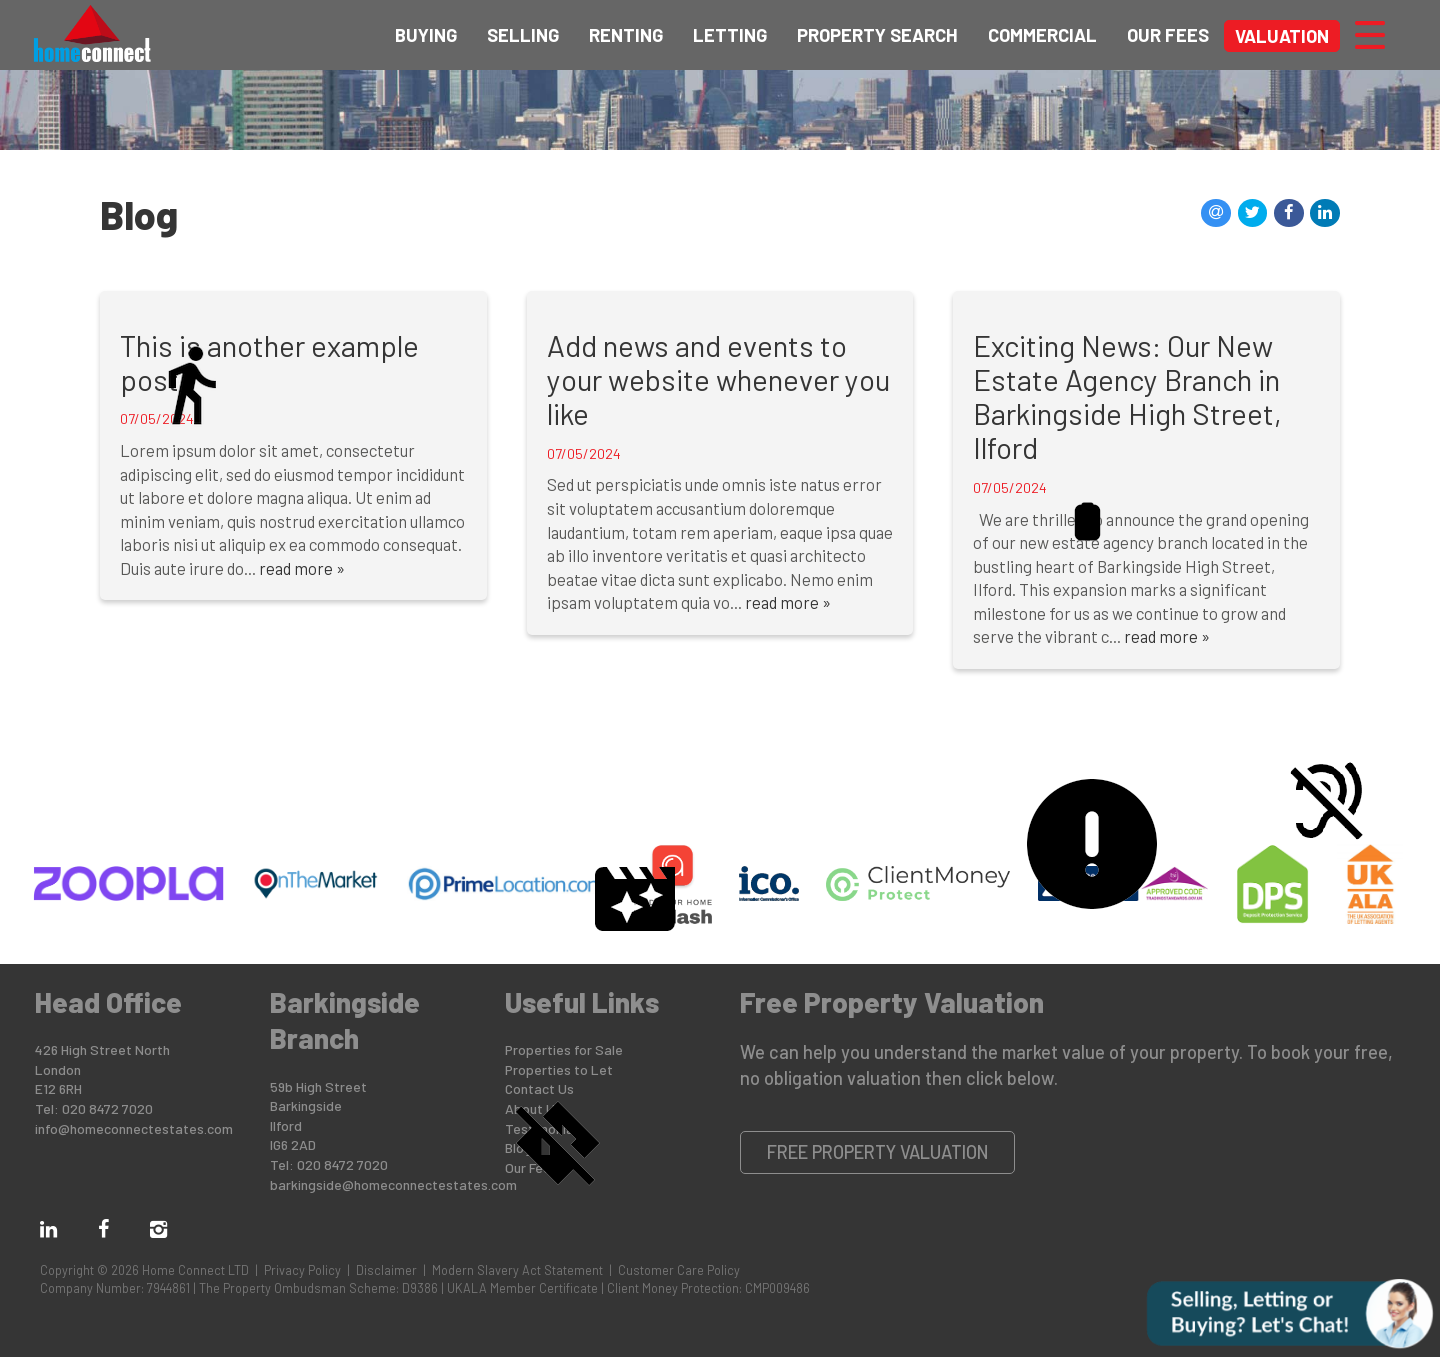 The image size is (1440, 1357). Describe the element at coordinates (1092, 844) in the screenshot. I see `indicates an error or warning state` at that location.